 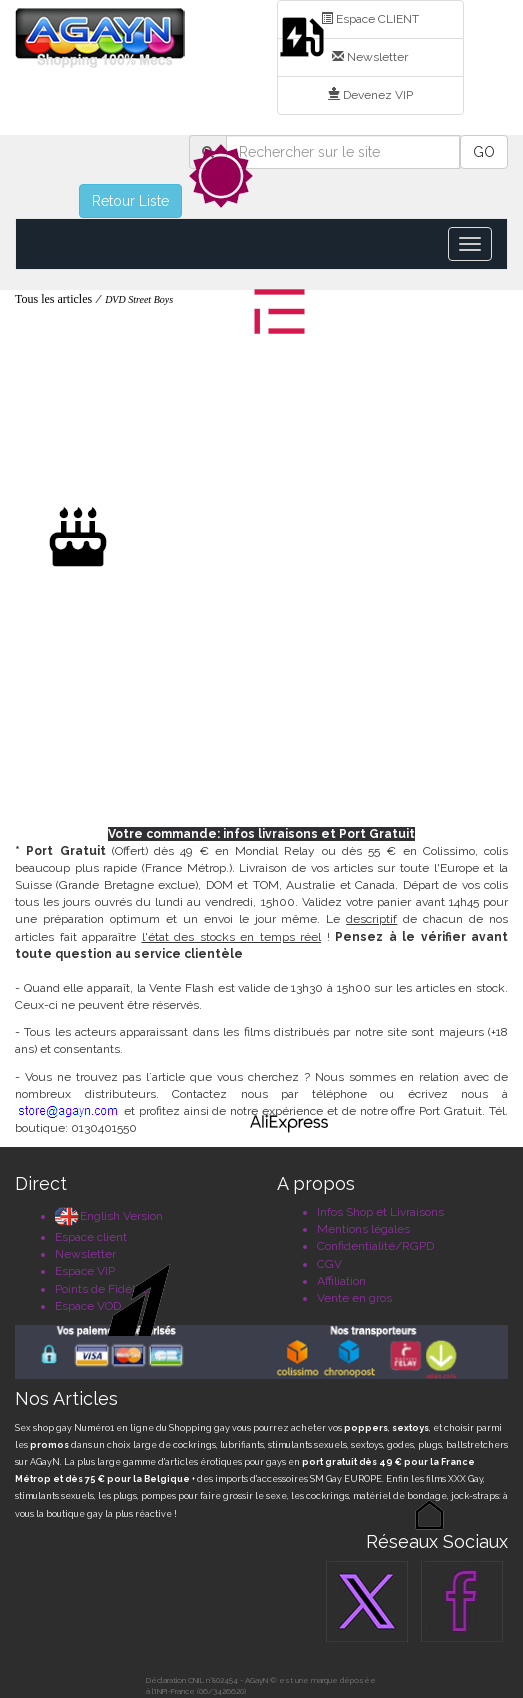 I want to click on razorpay payment gateway logo, so click(x=139, y=1300).